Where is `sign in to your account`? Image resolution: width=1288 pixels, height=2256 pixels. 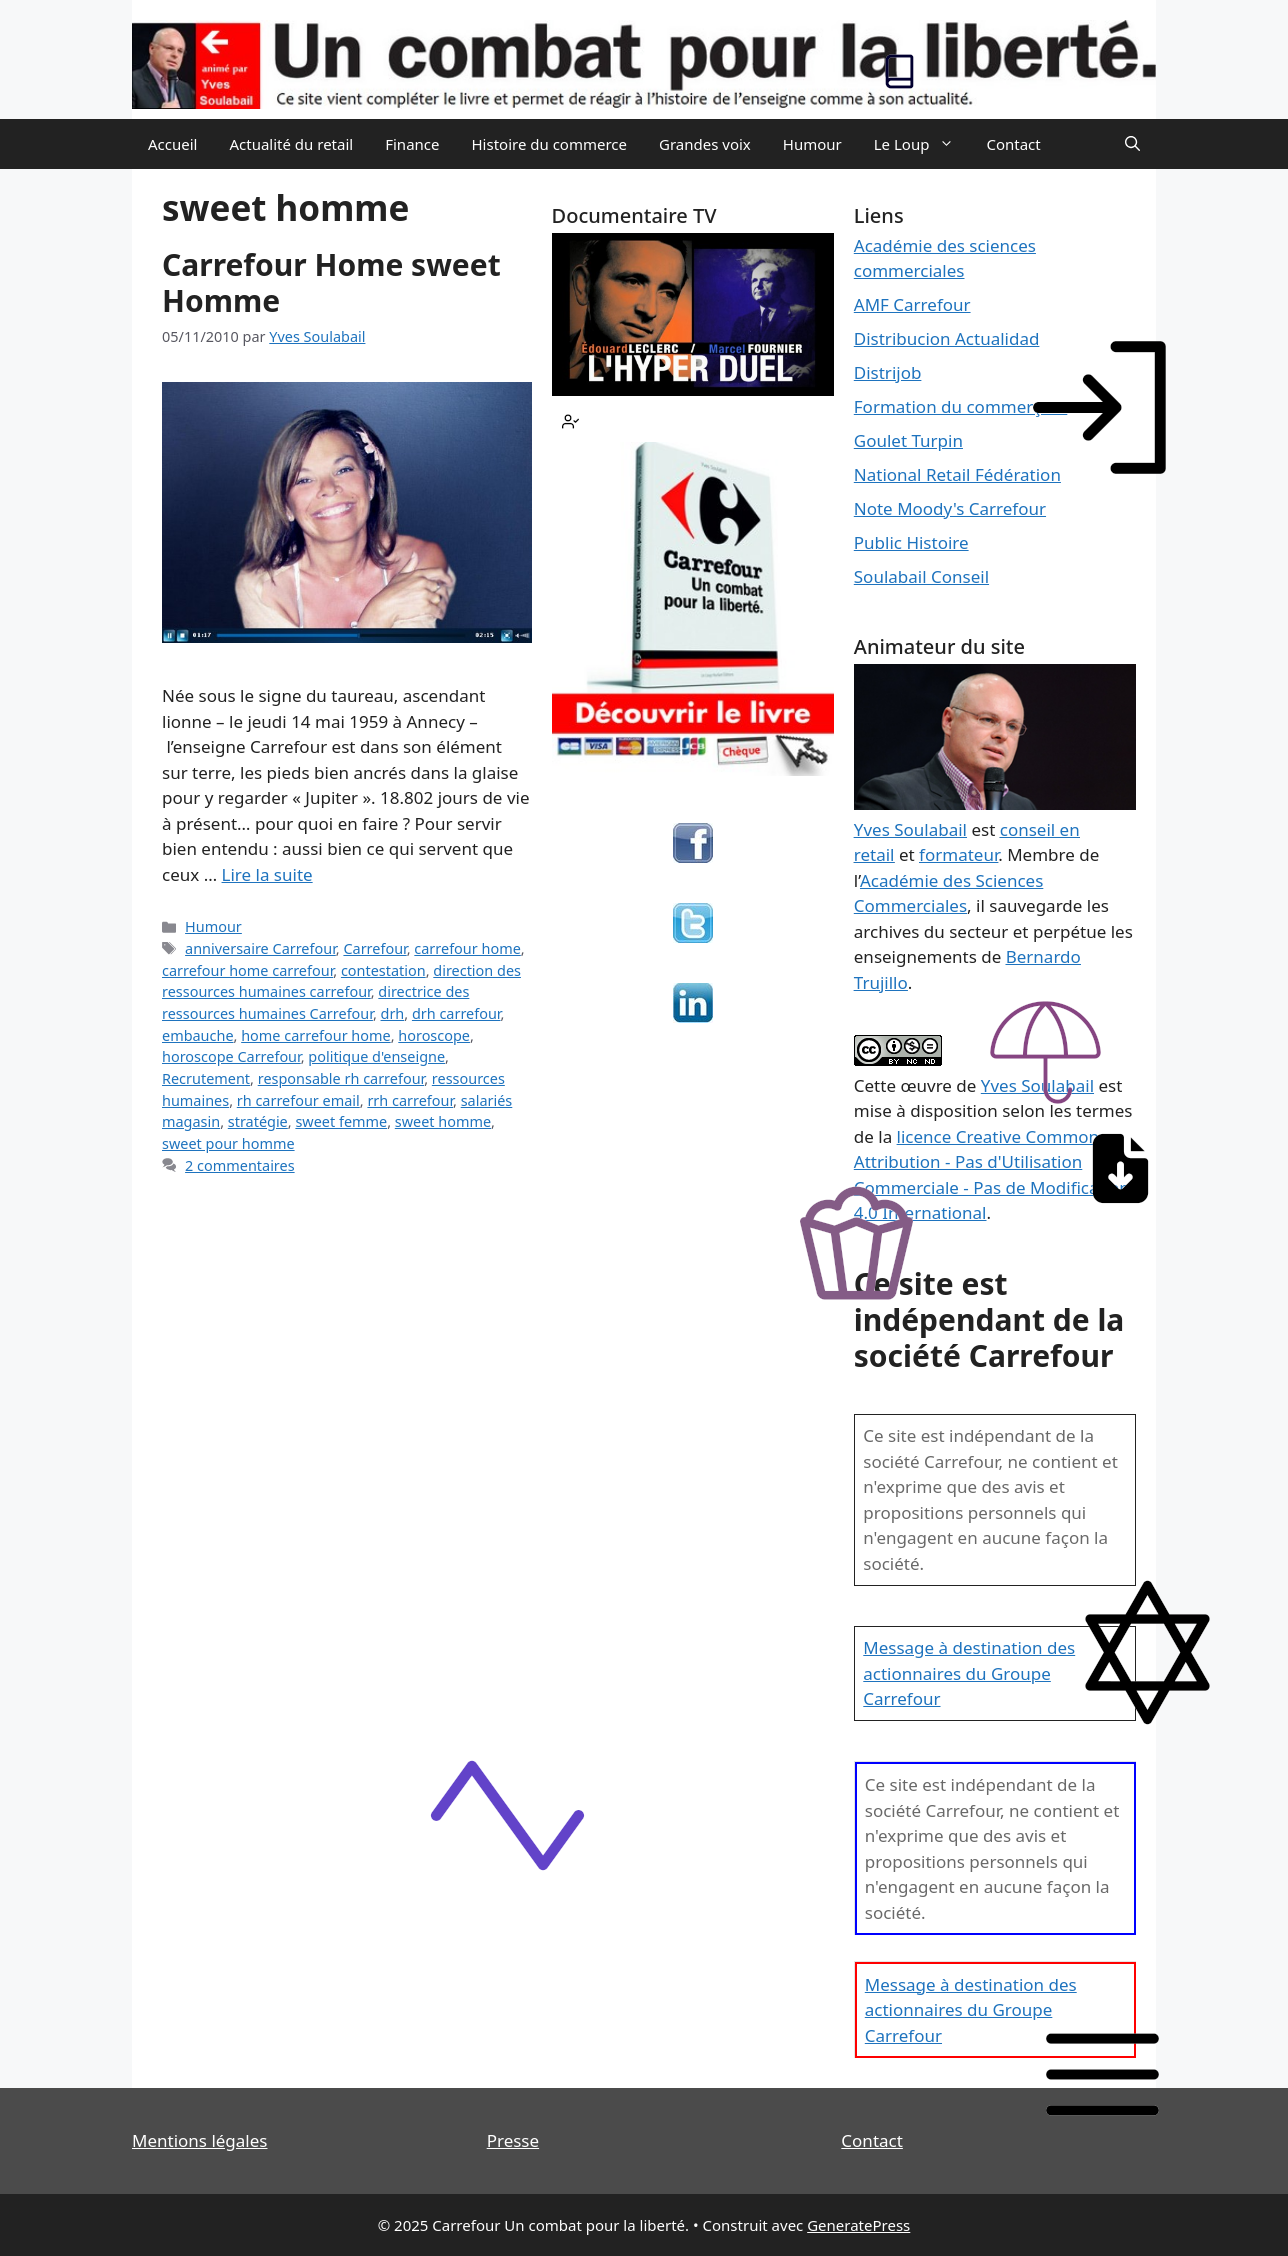 sign in to your account is located at coordinates (1110, 407).